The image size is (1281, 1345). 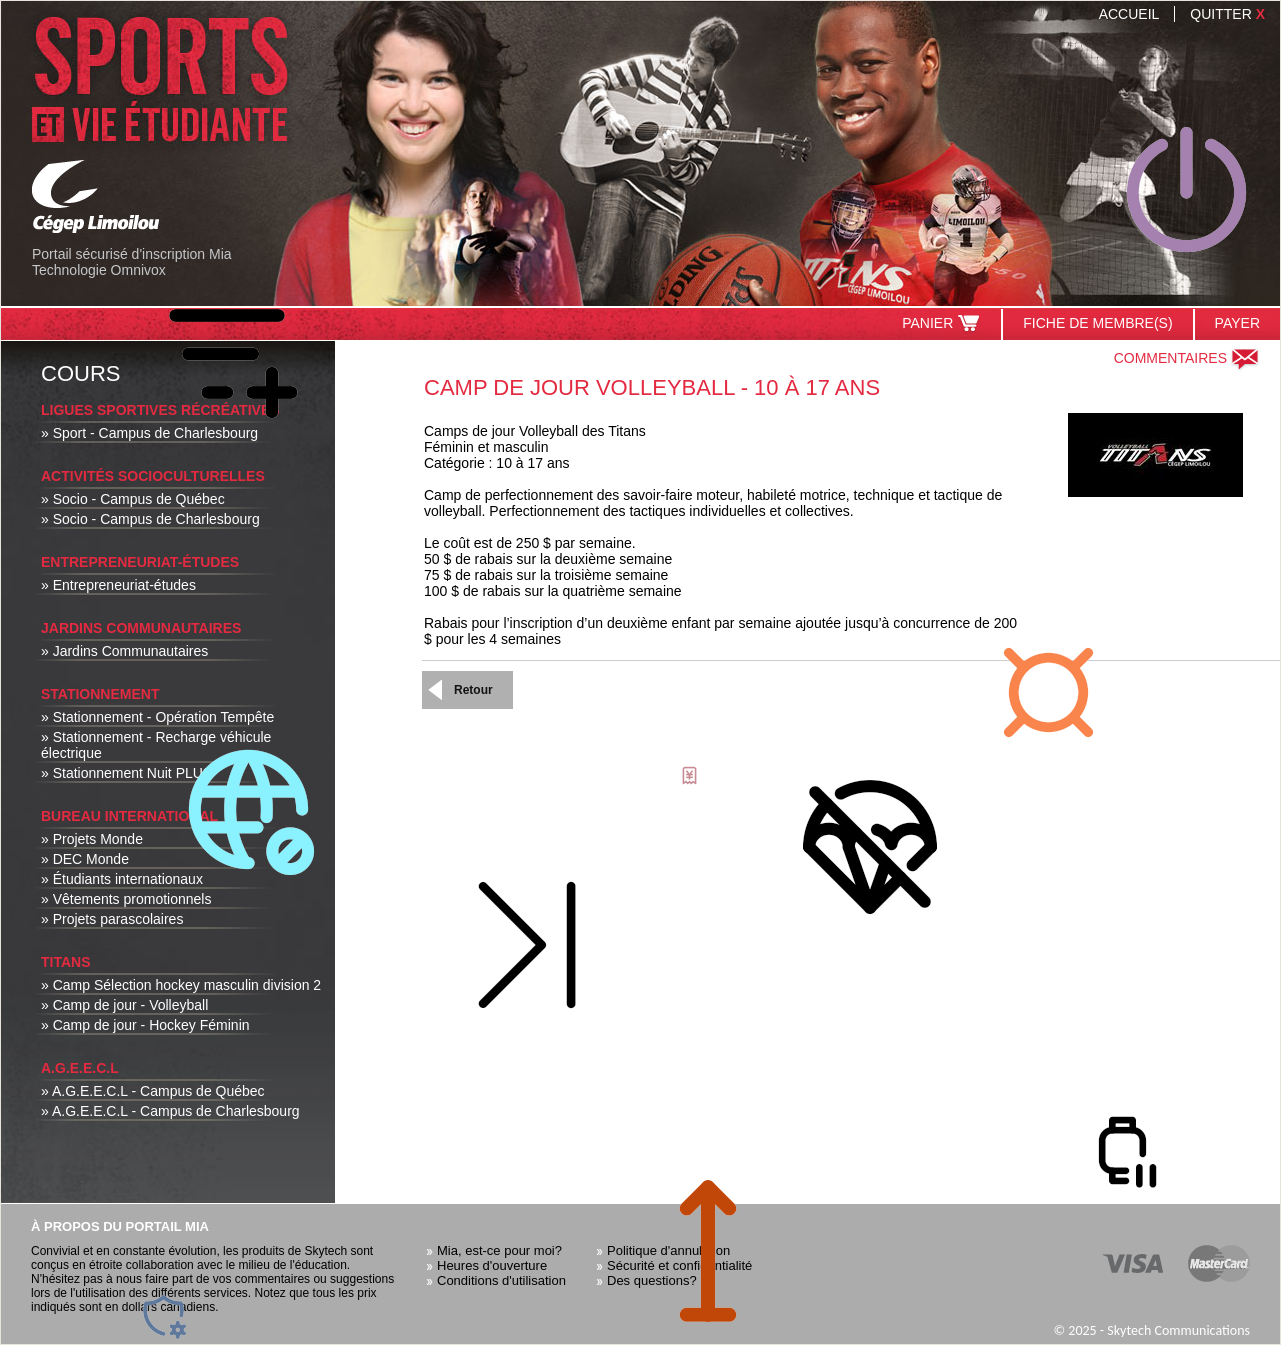 What do you see at coordinates (689, 775) in the screenshot?
I see `view yen transaction receipt` at bounding box center [689, 775].